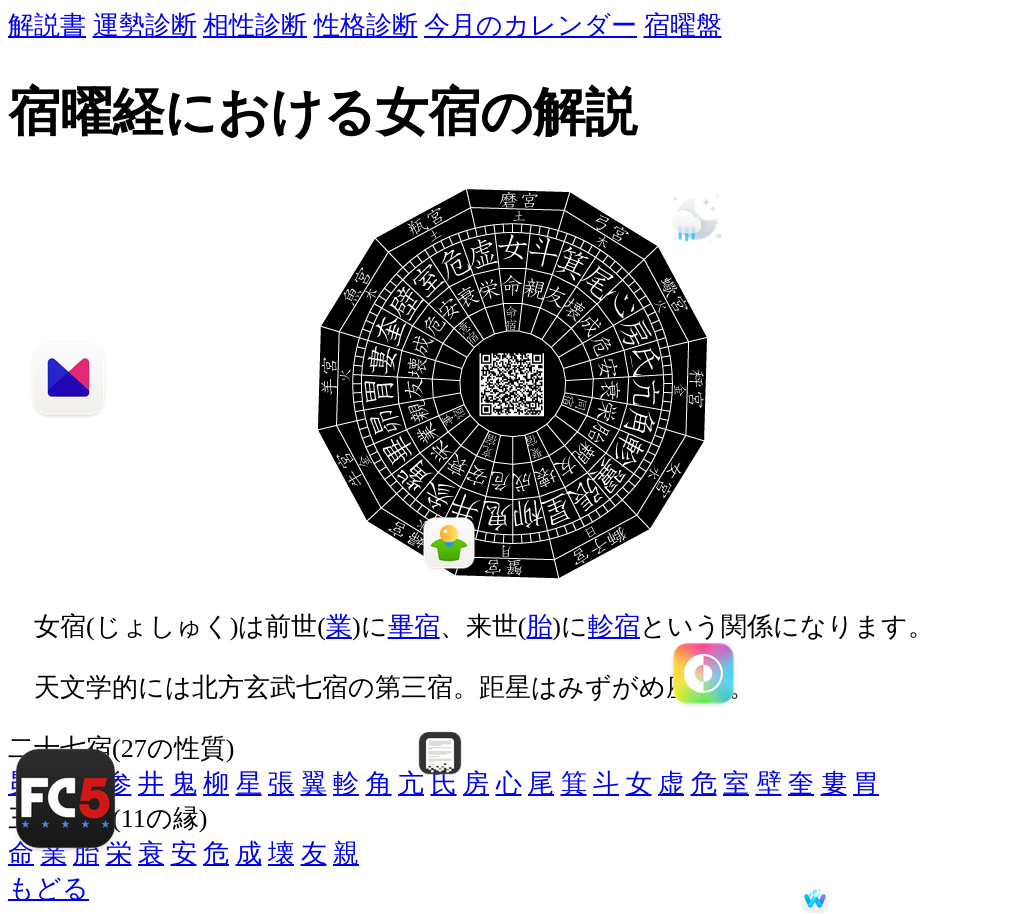 The height and width of the screenshot is (914, 1024). Describe the element at coordinates (65, 798) in the screenshot. I see `launch far cry 5 game` at that location.